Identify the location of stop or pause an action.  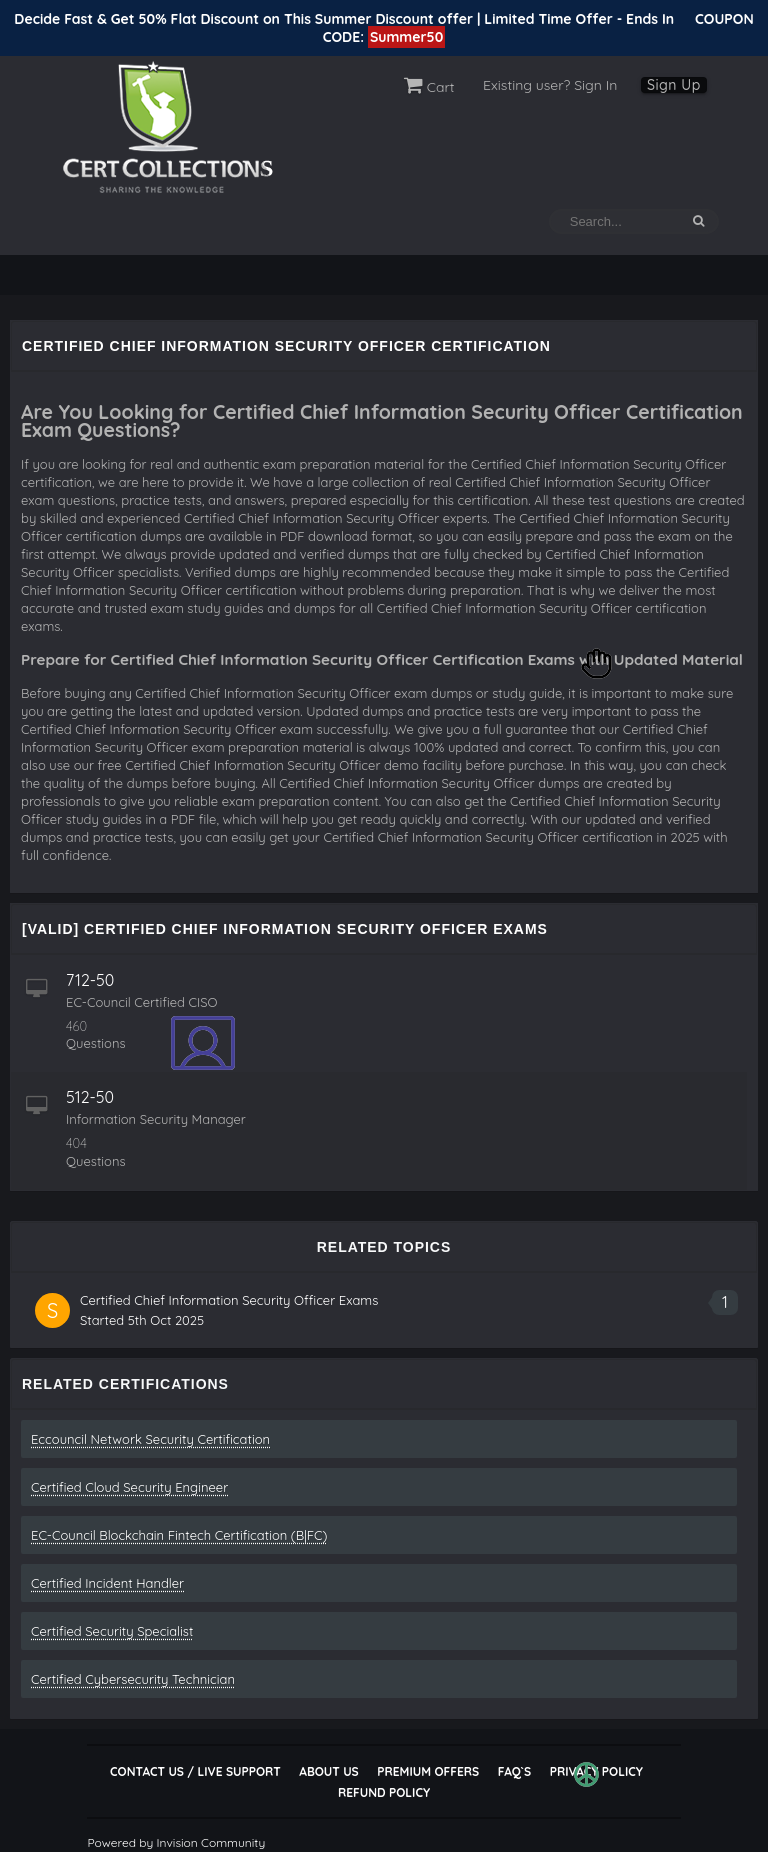
(596, 663).